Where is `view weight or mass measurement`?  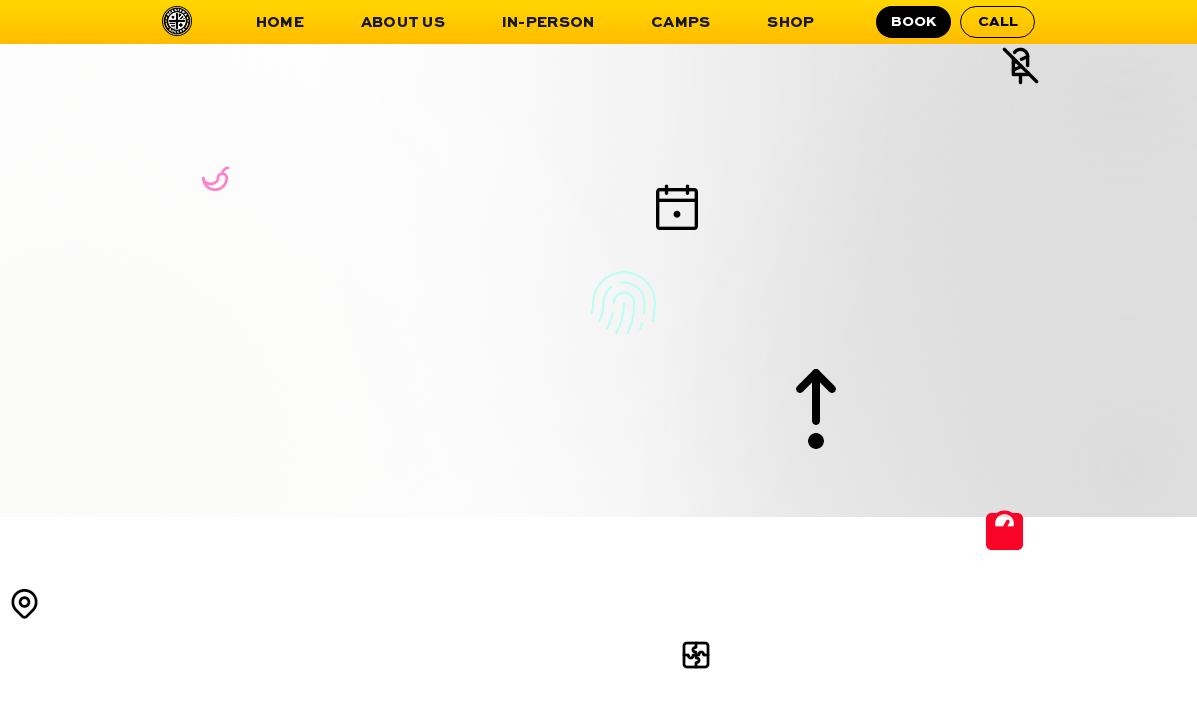 view weight or mass measurement is located at coordinates (1004, 531).